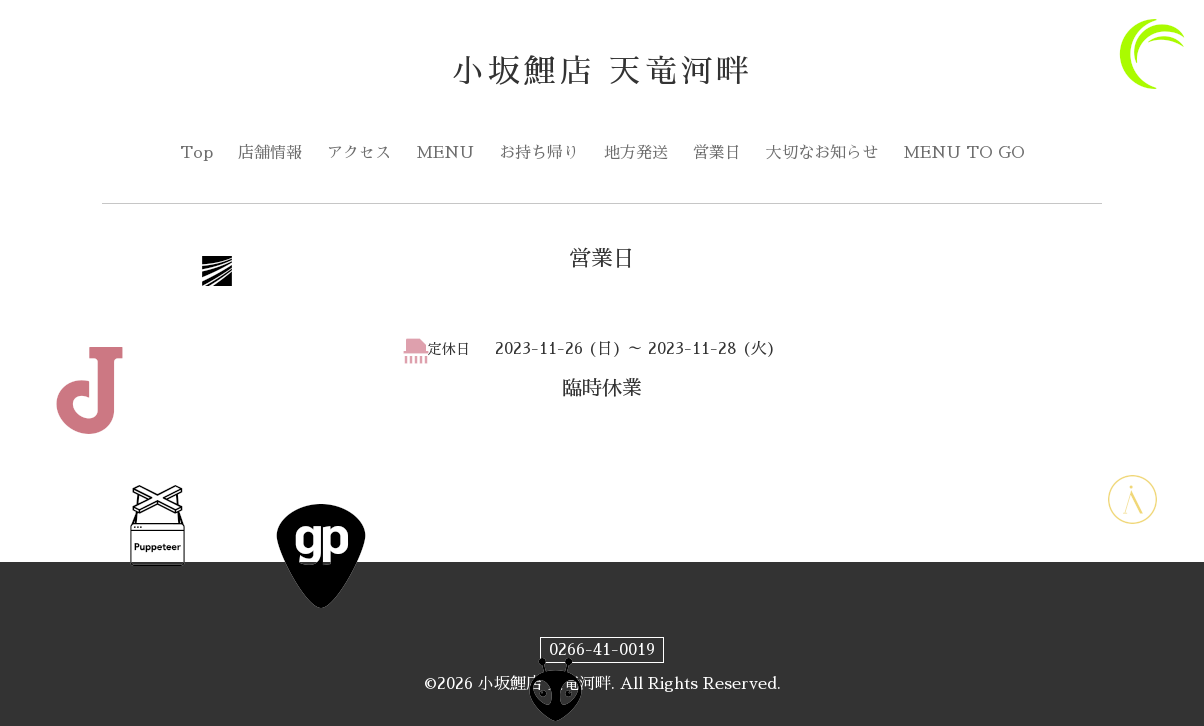  What do you see at coordinates (217, 271) in the screenshot?
I see `Fraunhofer-Gesellschaft organization logo` at bounding box center [217, 271].